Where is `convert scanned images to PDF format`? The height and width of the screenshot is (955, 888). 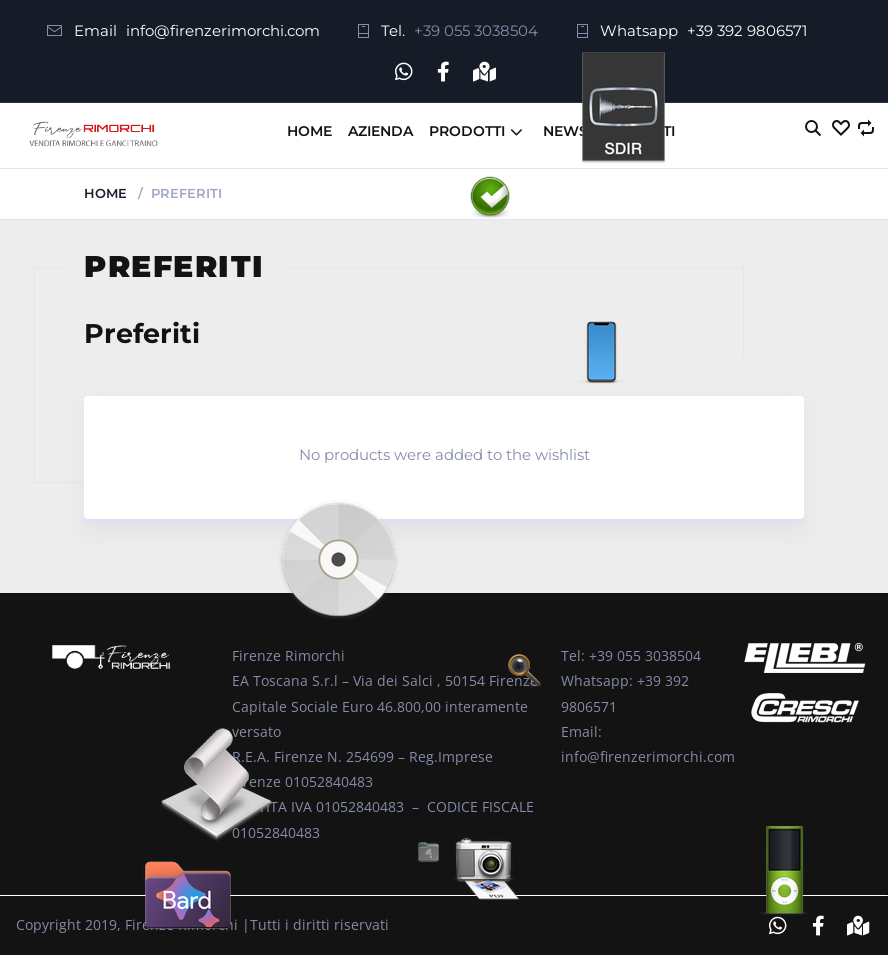
convert scanned images to PDF format is located at coordinates (483, 869).